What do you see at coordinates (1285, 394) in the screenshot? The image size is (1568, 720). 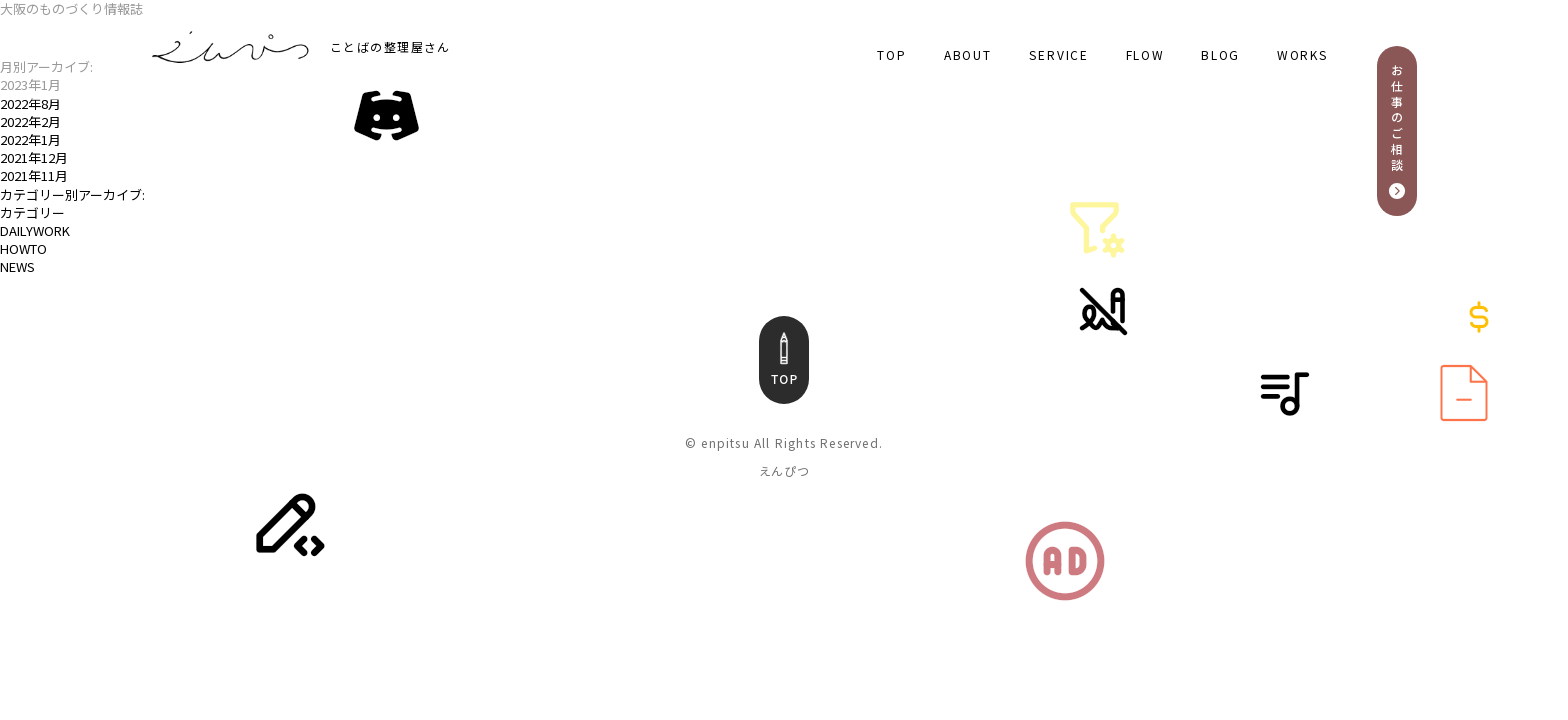 I see `view your music playlist` at bounding box center [1285, 394].